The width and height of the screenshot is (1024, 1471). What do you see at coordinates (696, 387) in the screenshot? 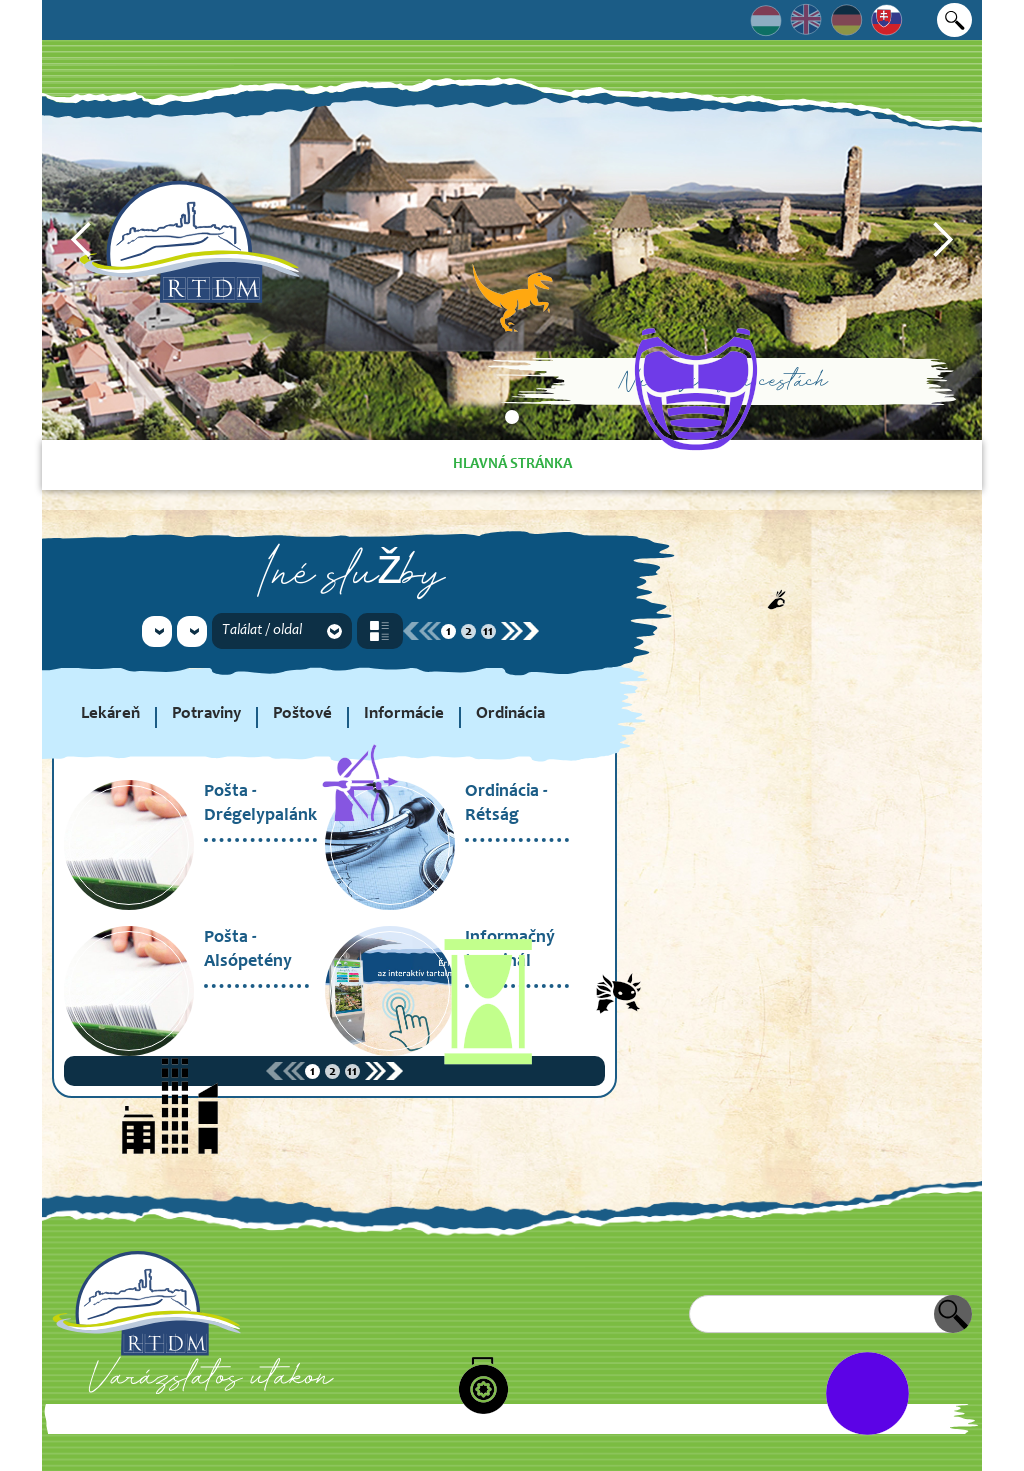
I see `select saiyan armor or battle suit equipment` at bounding box center [696, 387].